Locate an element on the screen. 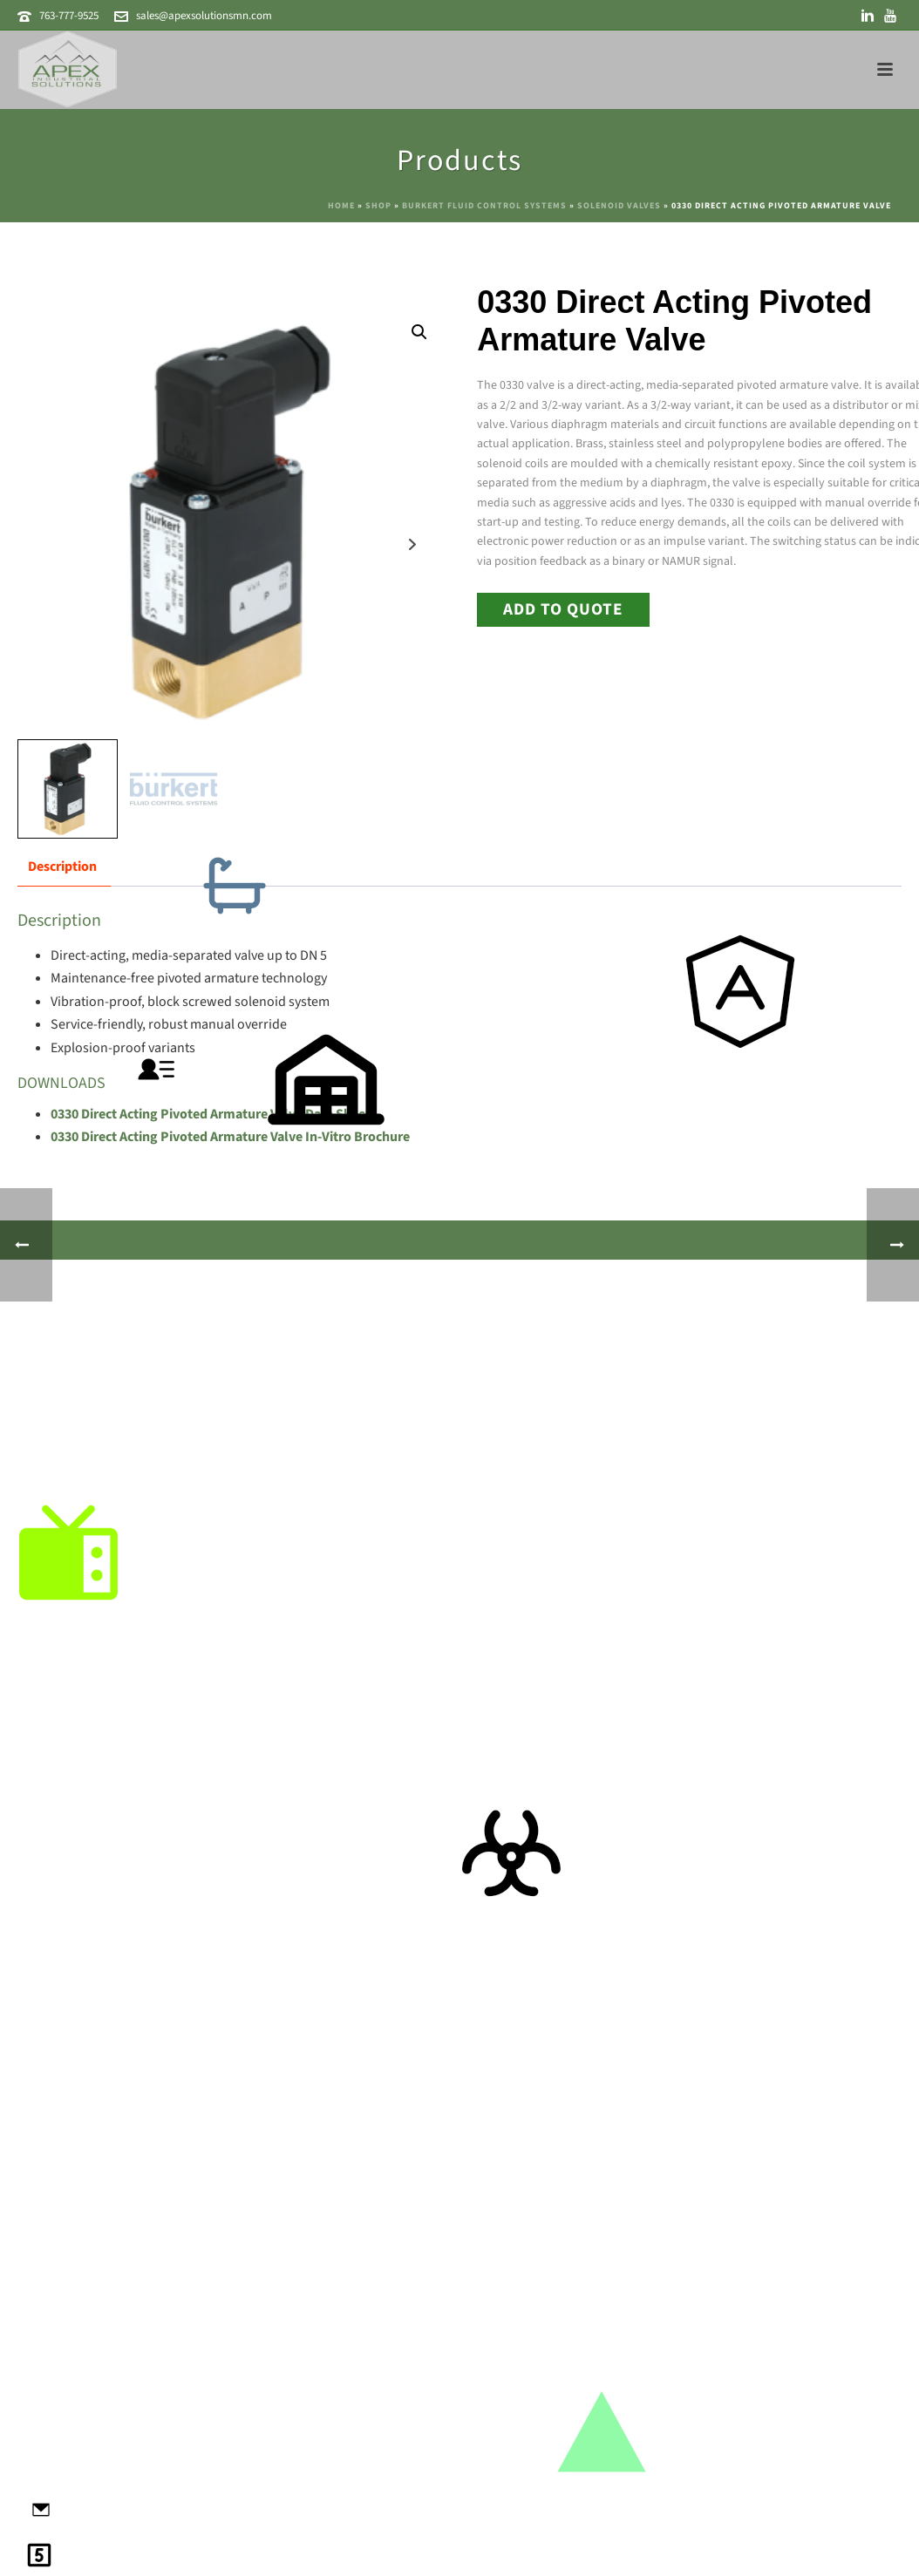  indicates step 5 in a numbered process is located at coordinates (39, 2555).